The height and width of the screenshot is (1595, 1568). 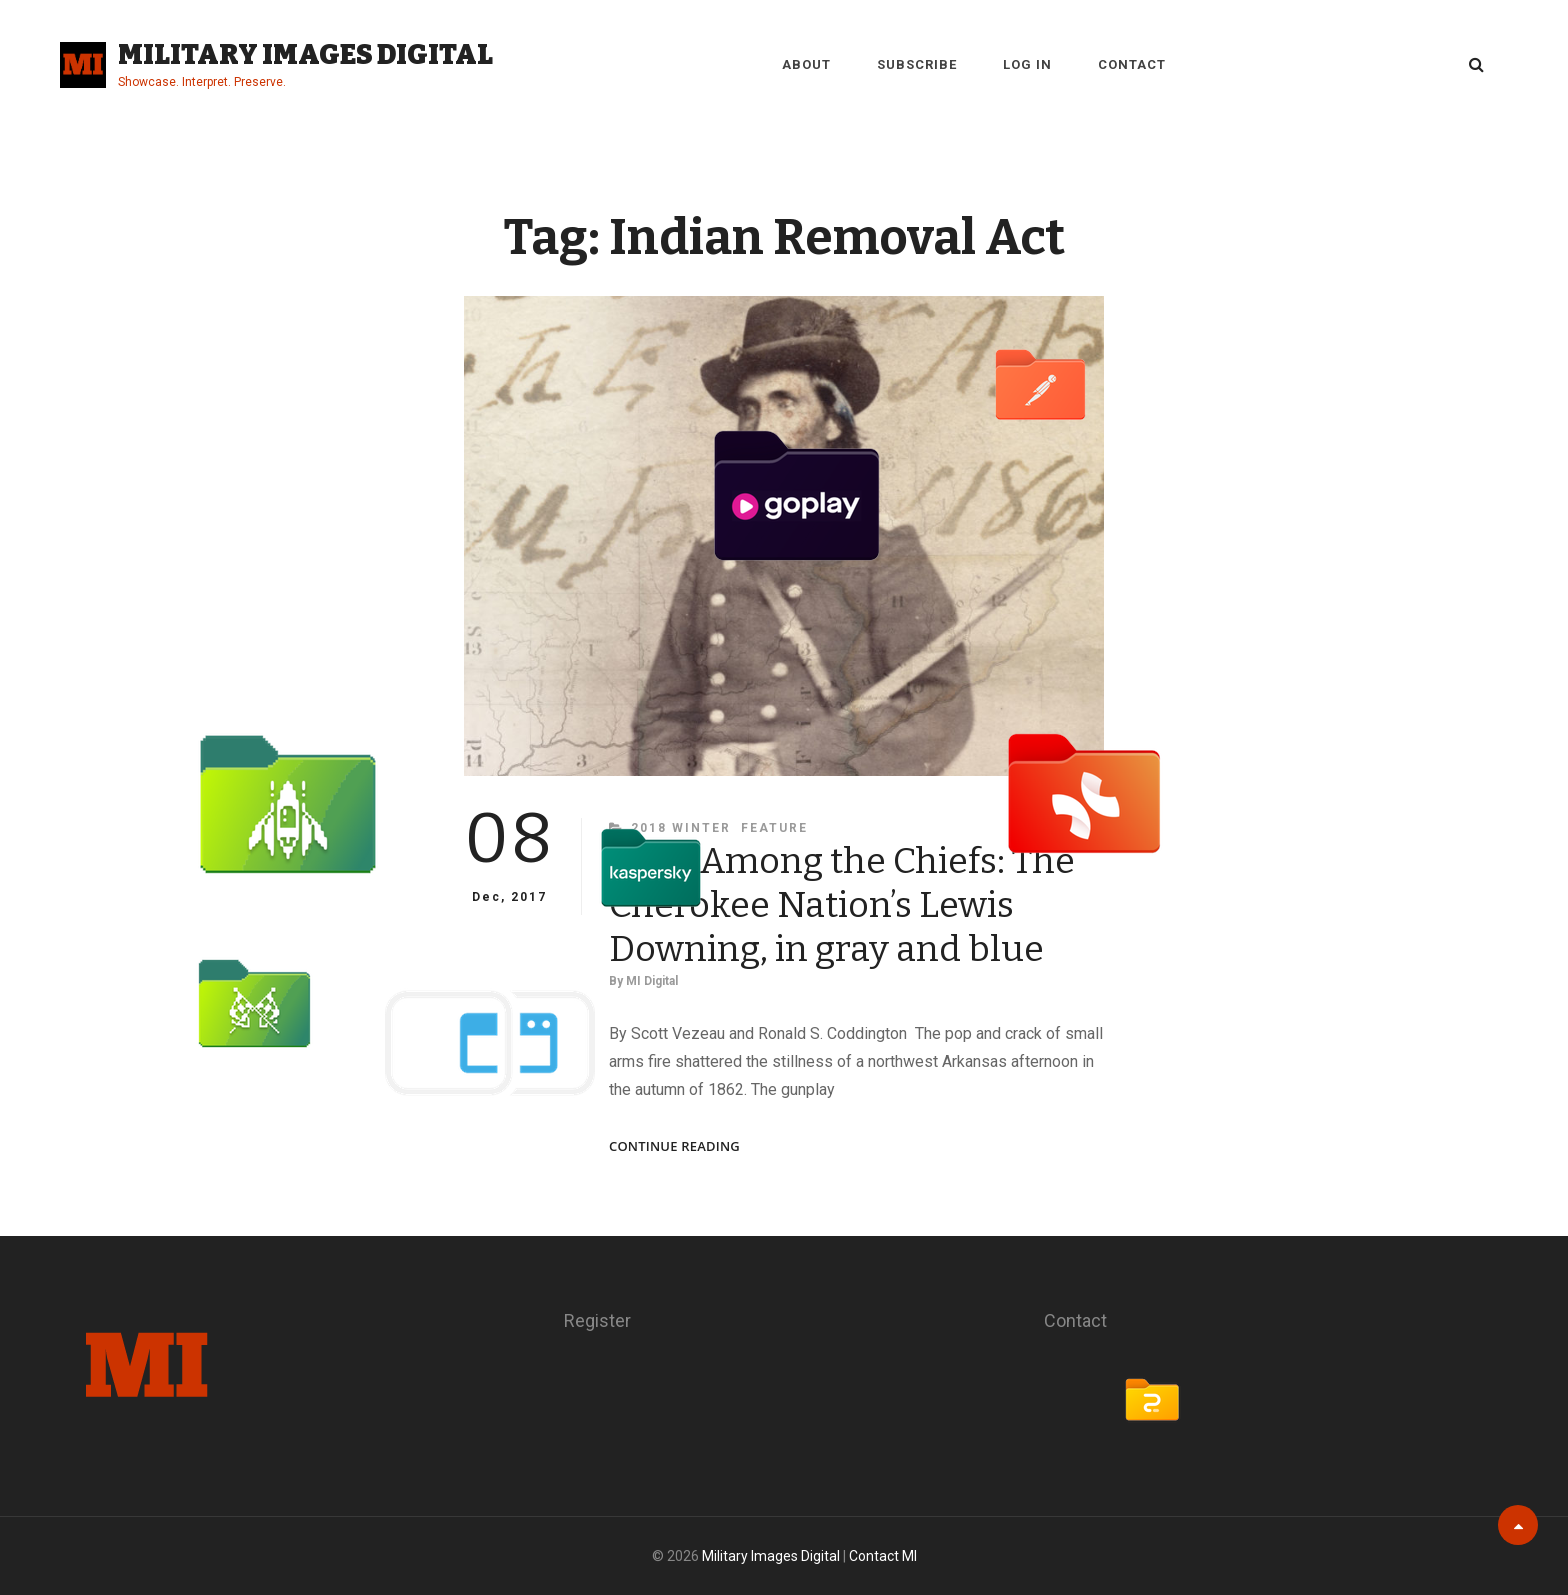 What do you see at coordinates (288, 809) in the screenshot?
I see `open your GameJolt games folder` at bounding box center [288, 809].